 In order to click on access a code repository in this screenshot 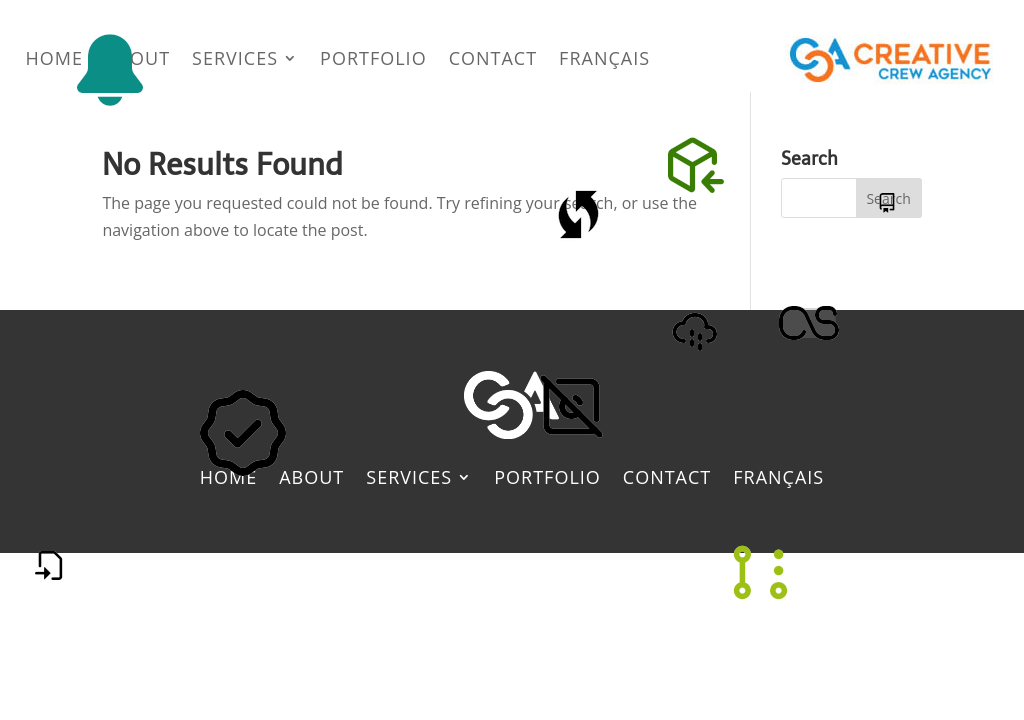, I will do `click(887, 203)`.